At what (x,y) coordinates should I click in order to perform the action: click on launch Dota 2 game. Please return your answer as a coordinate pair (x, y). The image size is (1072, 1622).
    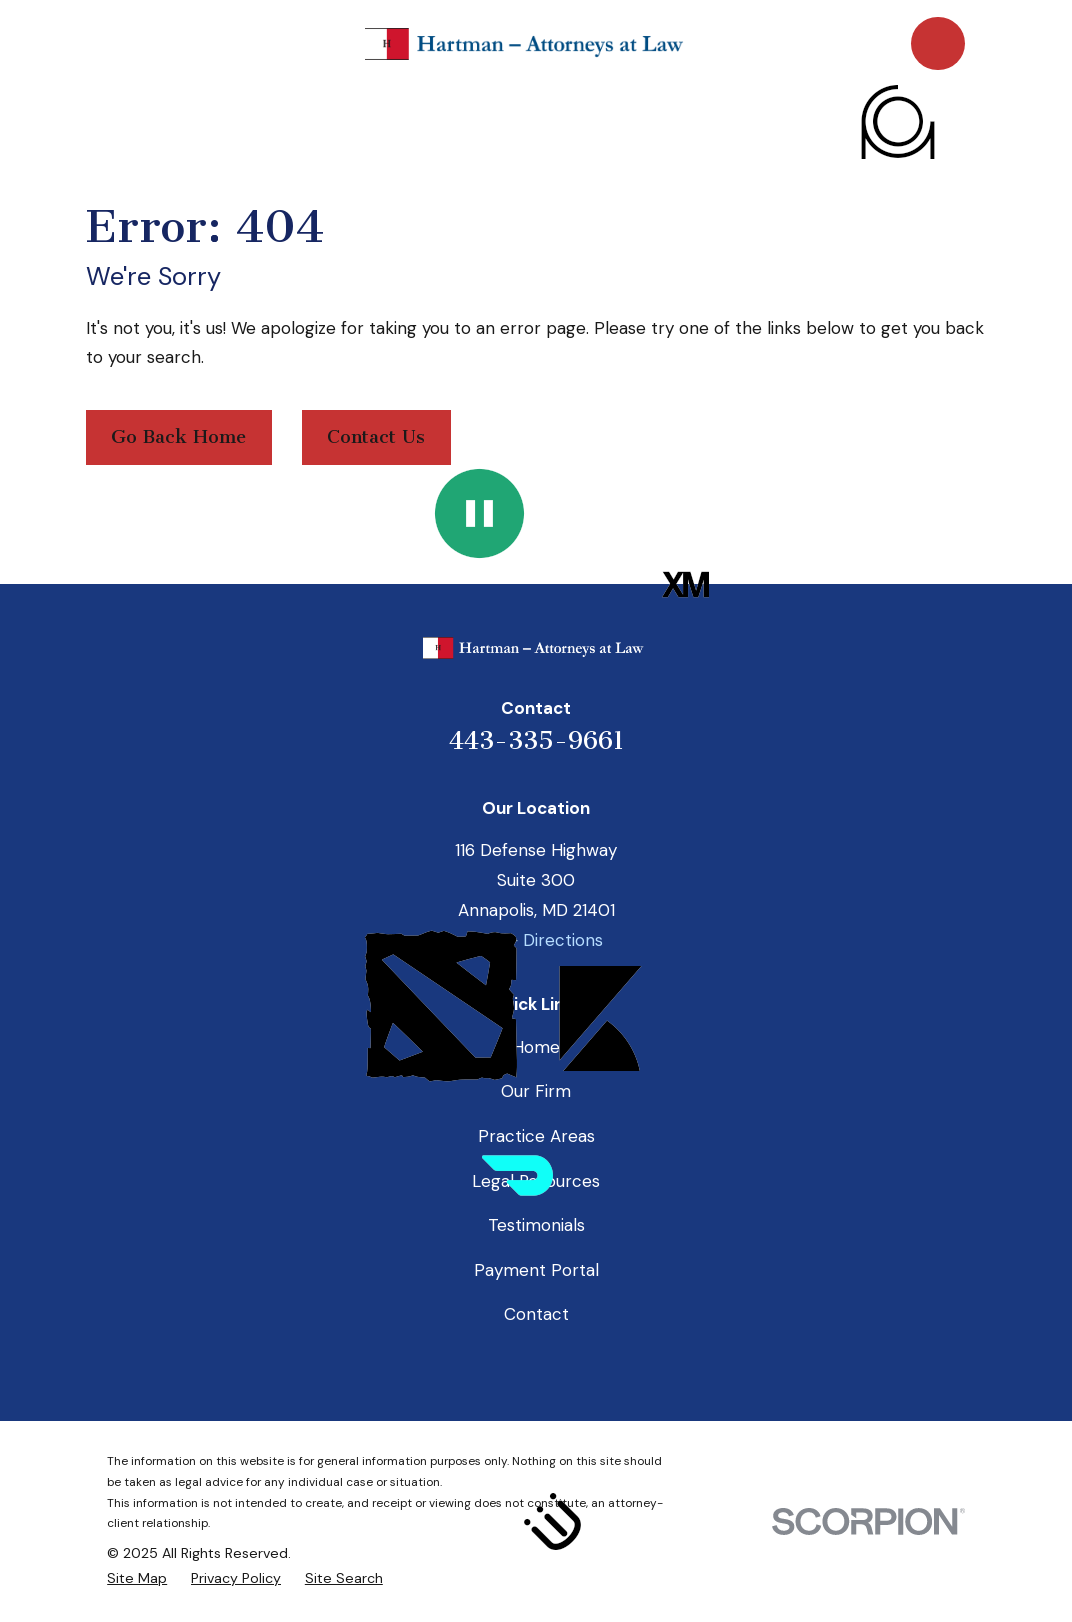
    Looking at the image, I should click on (441, 1006).